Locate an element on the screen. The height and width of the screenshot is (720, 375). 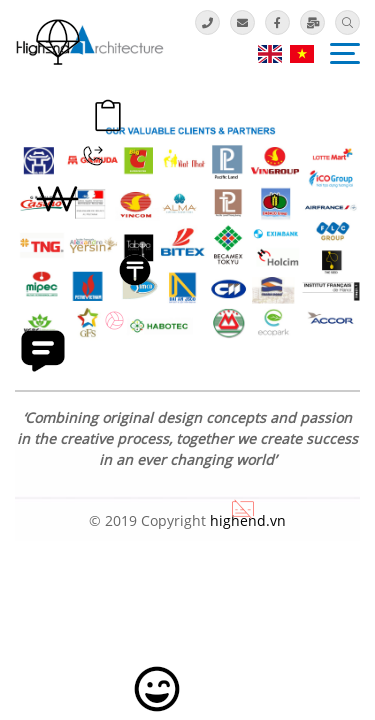
volleyball sport category or activity is located at coordinates (114, 320).